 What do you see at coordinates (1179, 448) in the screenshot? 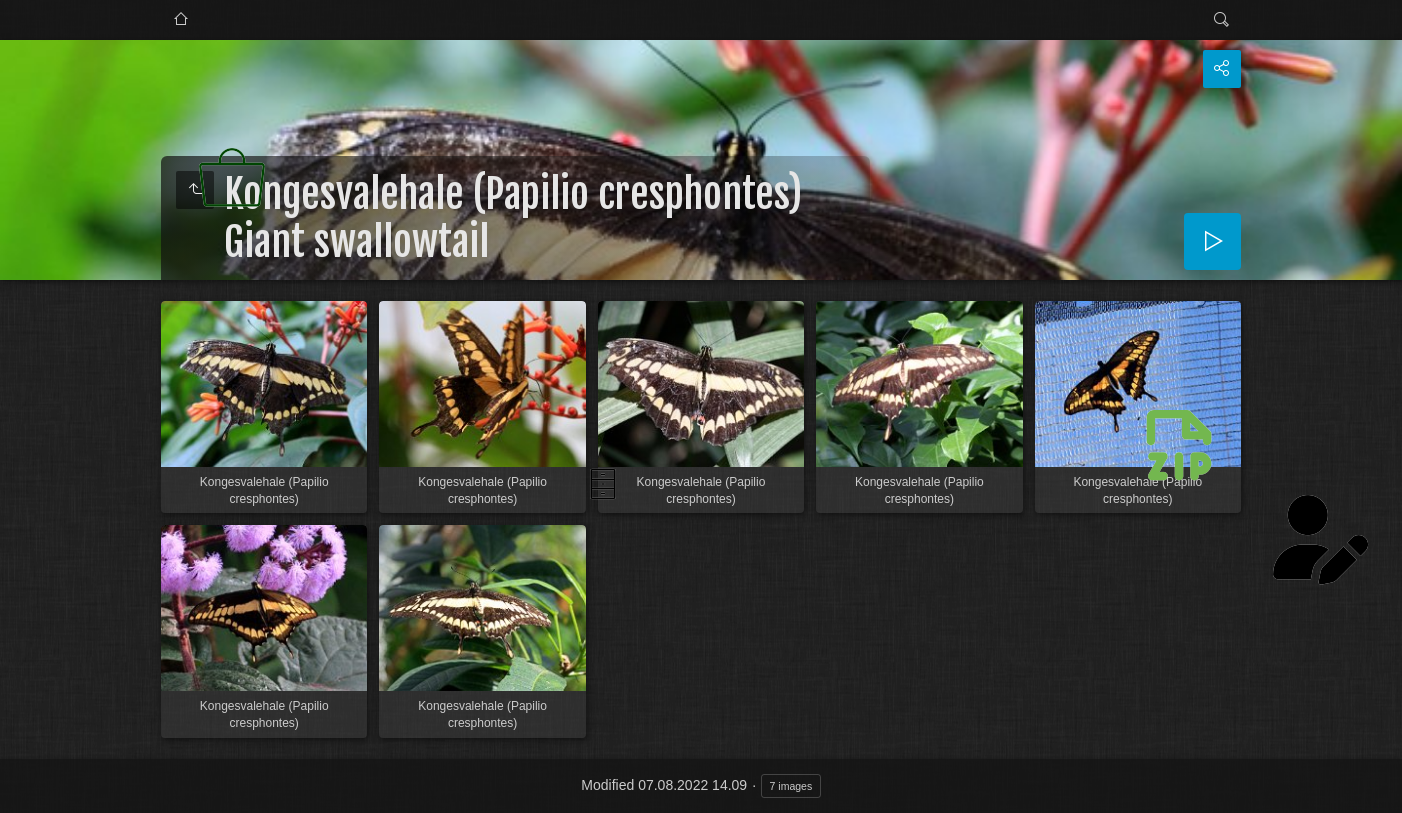
I see `compress files into a zip archive` at bounding box center [1179, 448].